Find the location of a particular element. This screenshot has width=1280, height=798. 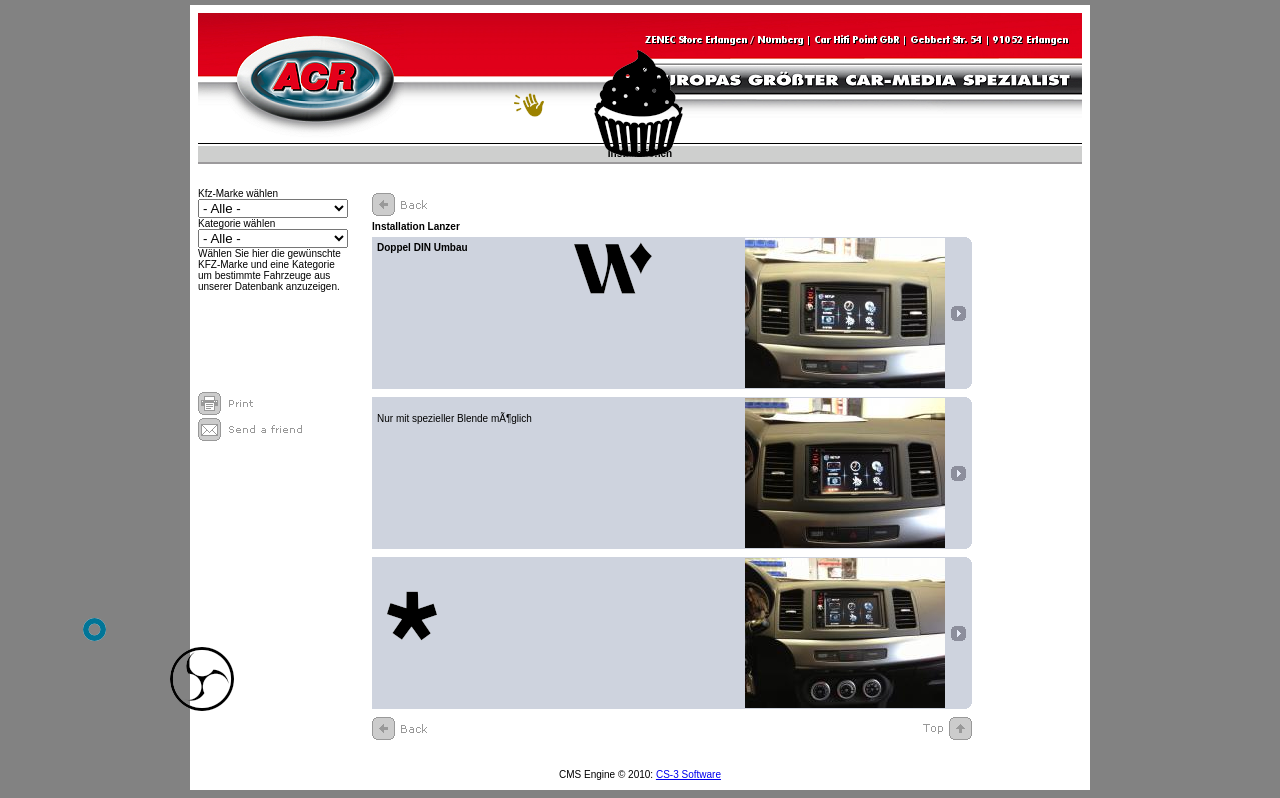

open the Clubhouse app is located at coordinates (529, 105).